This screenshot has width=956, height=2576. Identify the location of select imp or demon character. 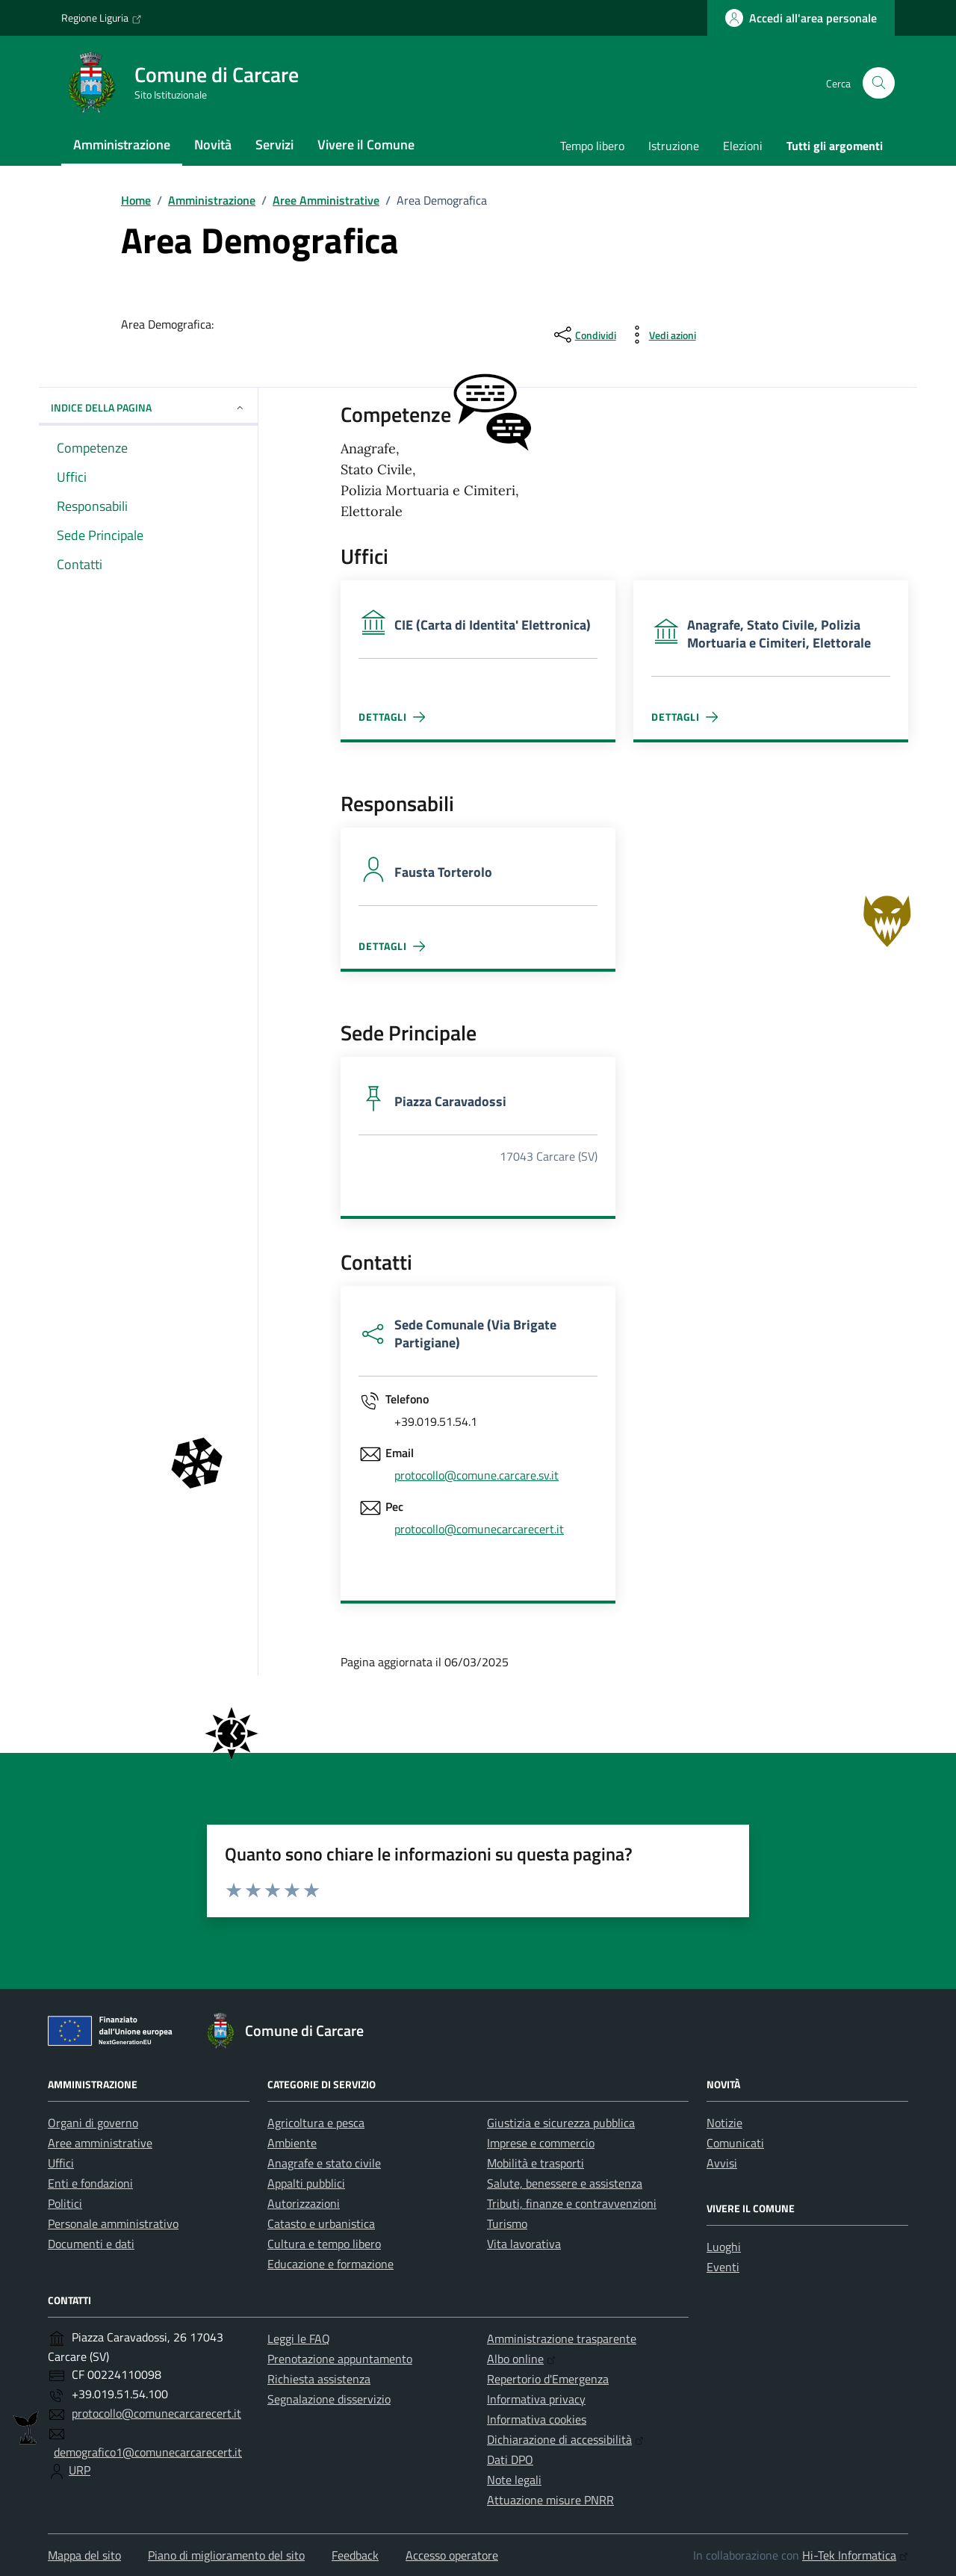
(887, 921).